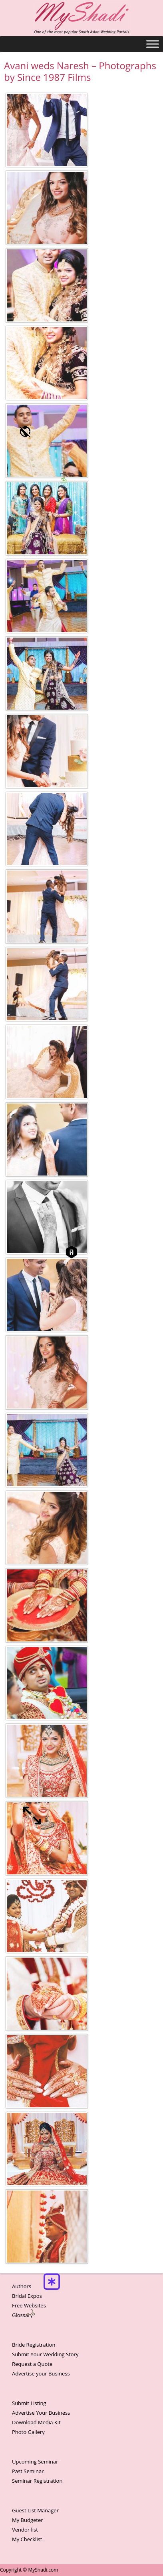  What do you see at coordinates (25, 431) in the screenshot?
I see `indicates content is not publicly visible` at bounding box center [25, 431].